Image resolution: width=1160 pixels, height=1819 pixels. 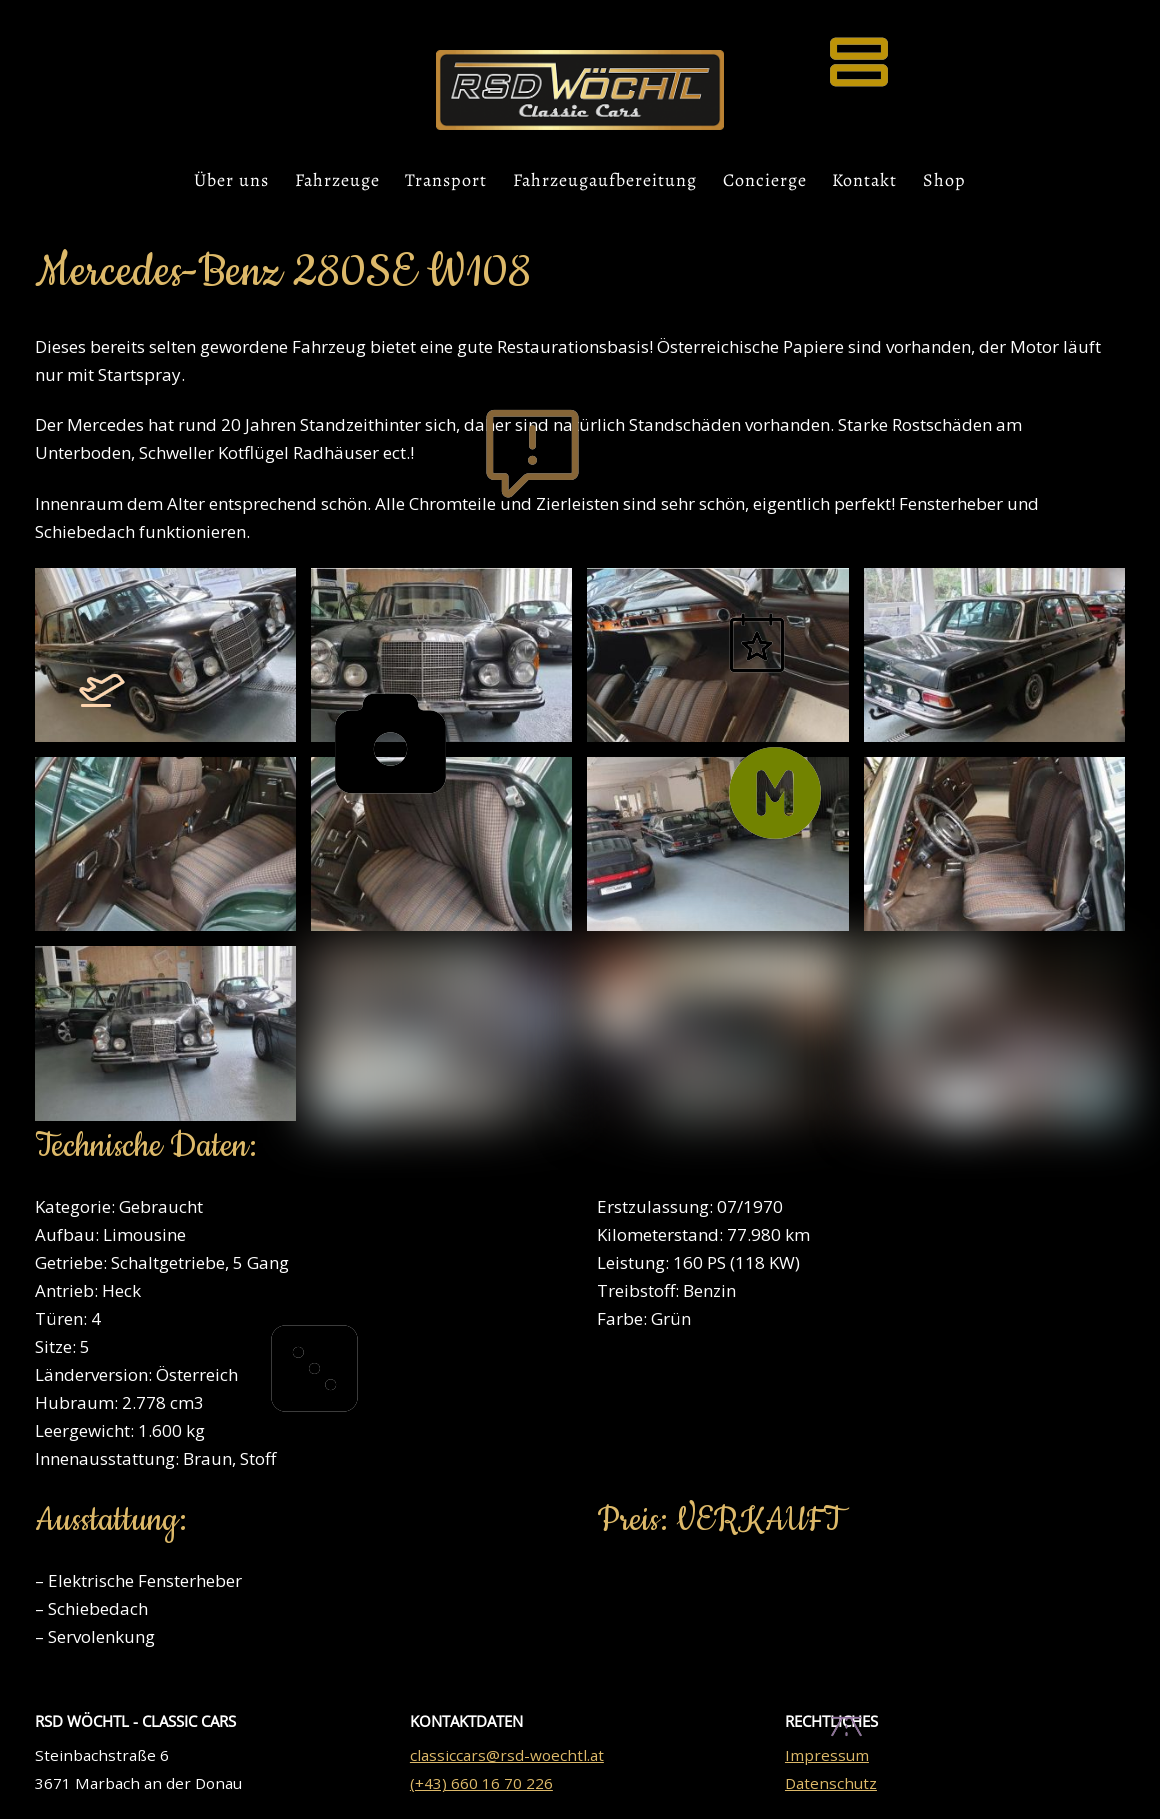 I want to click on flight departure status indicator, so click(x=102, y=689).